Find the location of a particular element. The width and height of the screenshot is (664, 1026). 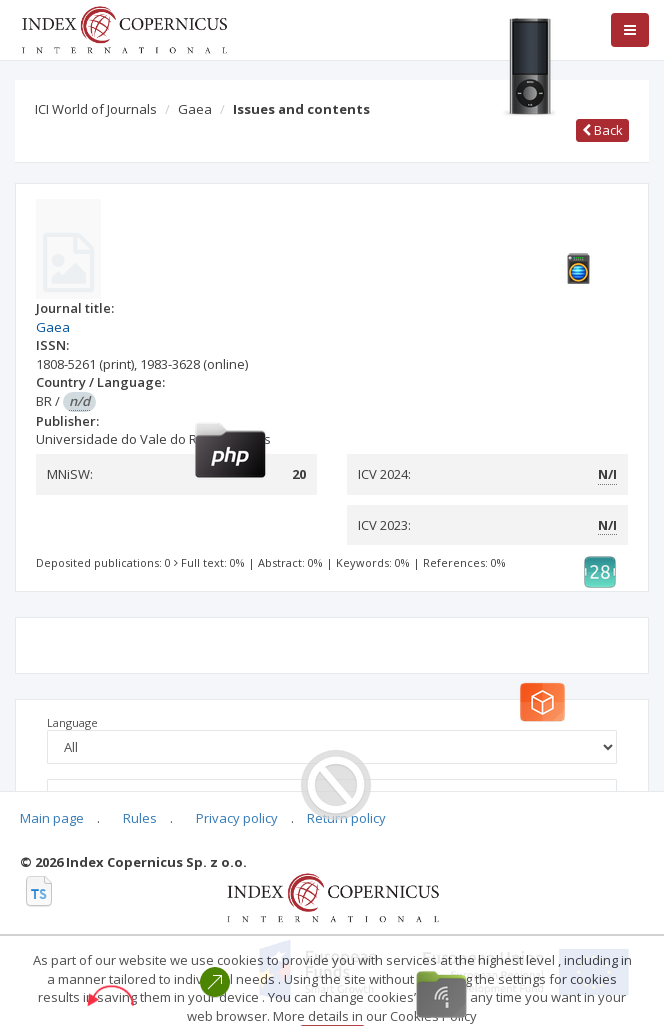

access RAID 0 storage configuration settings is located at coordinates (578, 268).